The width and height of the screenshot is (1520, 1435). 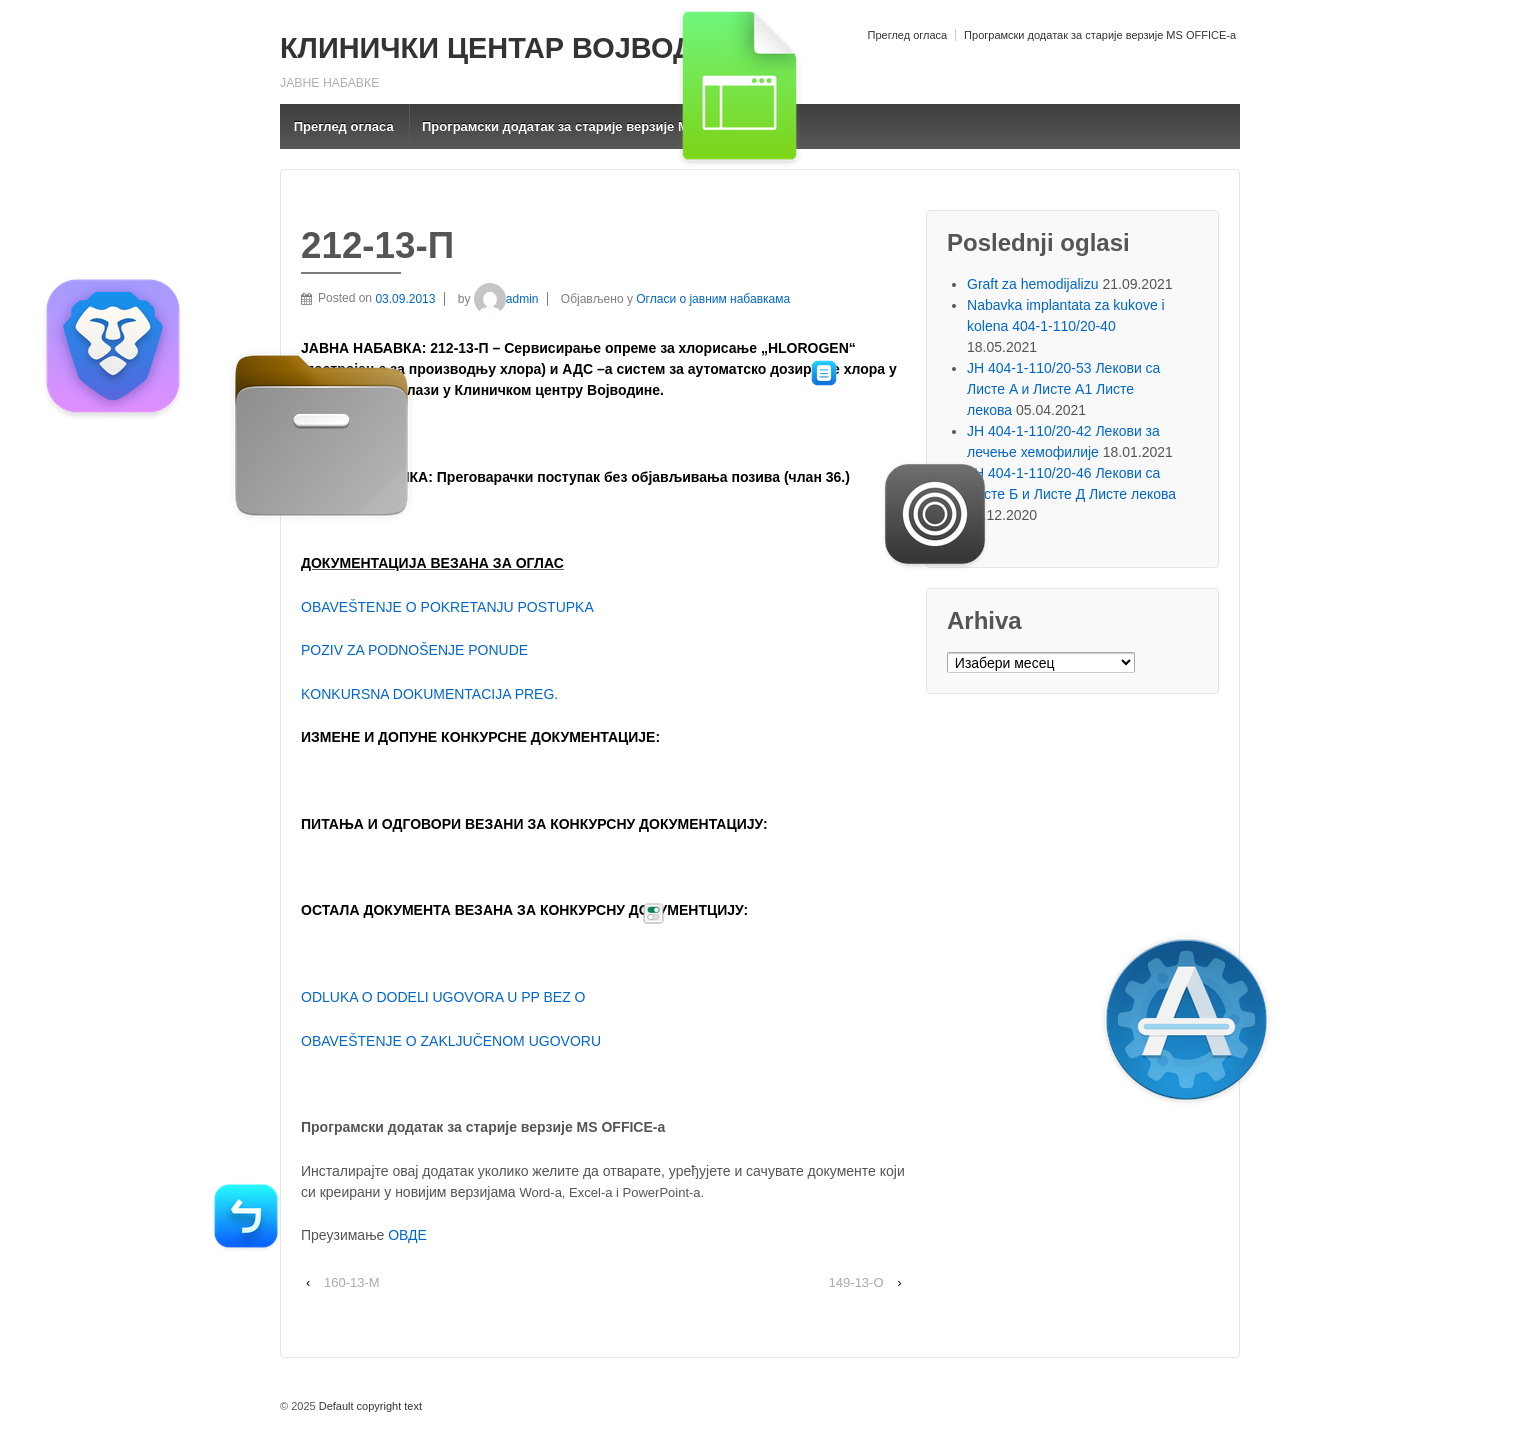 I want to click on open the file manager application, so click(x=321, y=435).